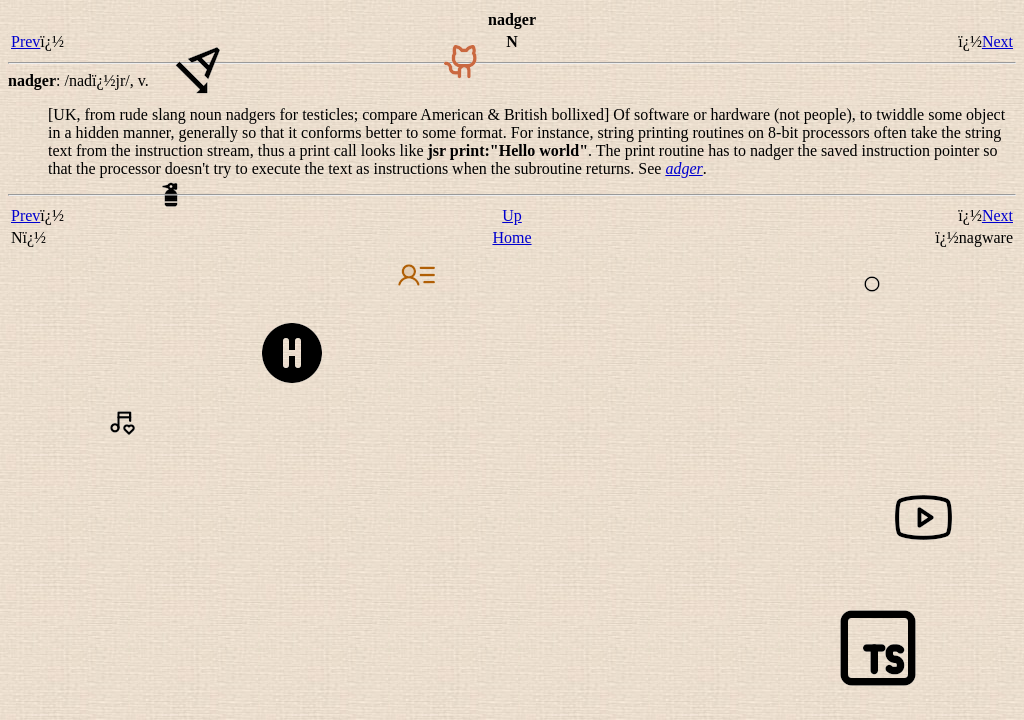 The width and height of the screenshot is (1024, 720). I want to click on visit github repository, so click(463, 61).